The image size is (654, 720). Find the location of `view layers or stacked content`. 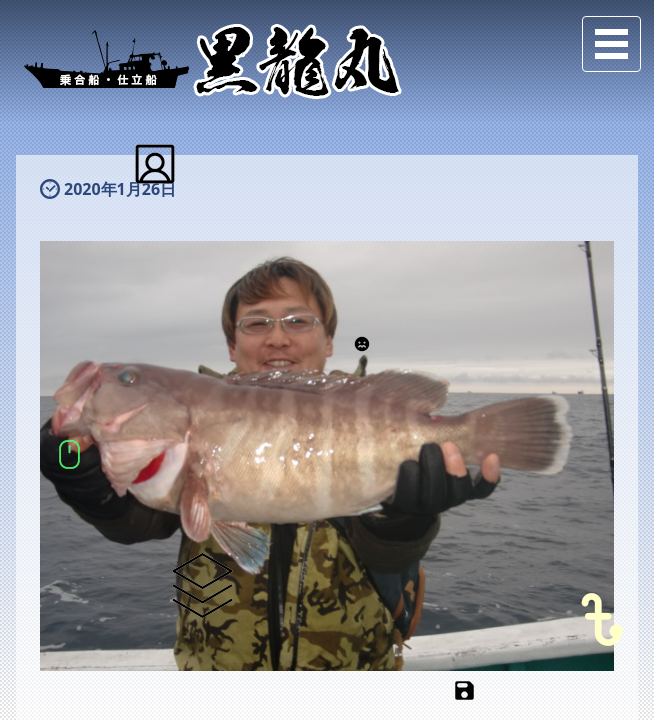

view layers or stacked content is located at coordinates (202, 585).